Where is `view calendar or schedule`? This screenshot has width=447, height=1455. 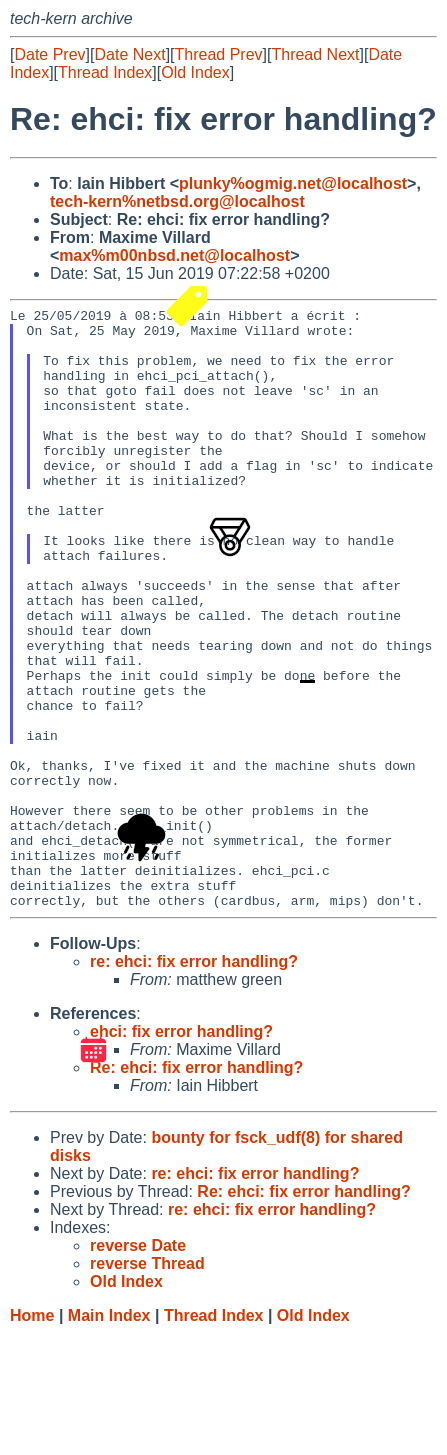 view calendar or schedule is located at coordinates (93, 1049).